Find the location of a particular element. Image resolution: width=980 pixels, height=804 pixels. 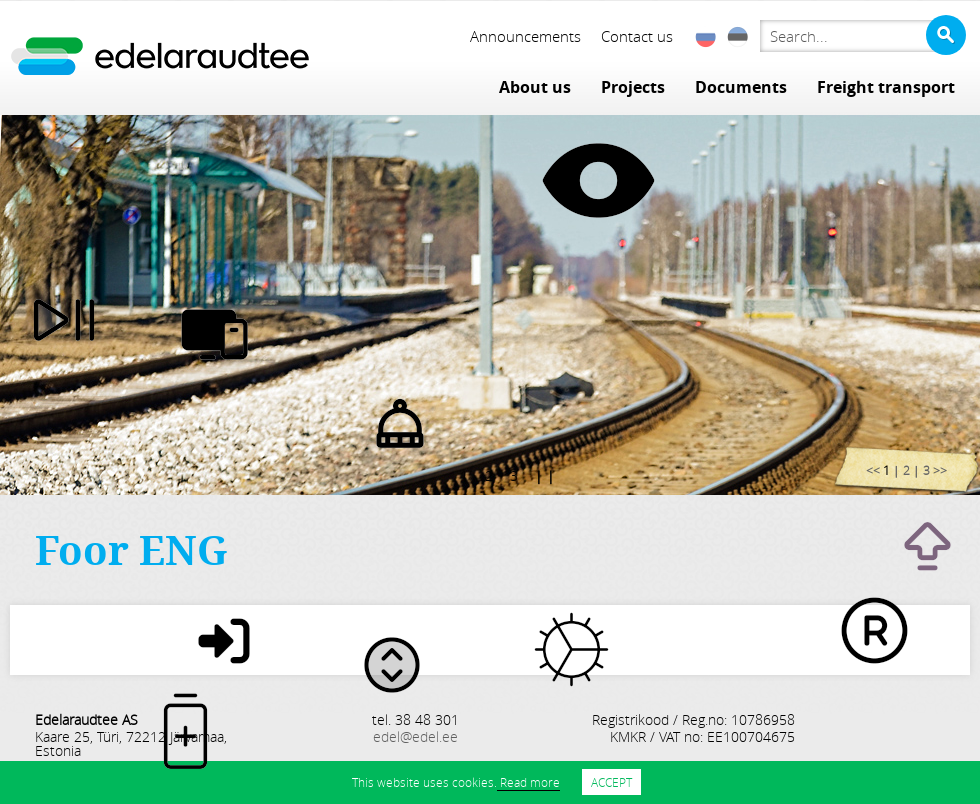

view or preview content is located at coordinates (598, 180).